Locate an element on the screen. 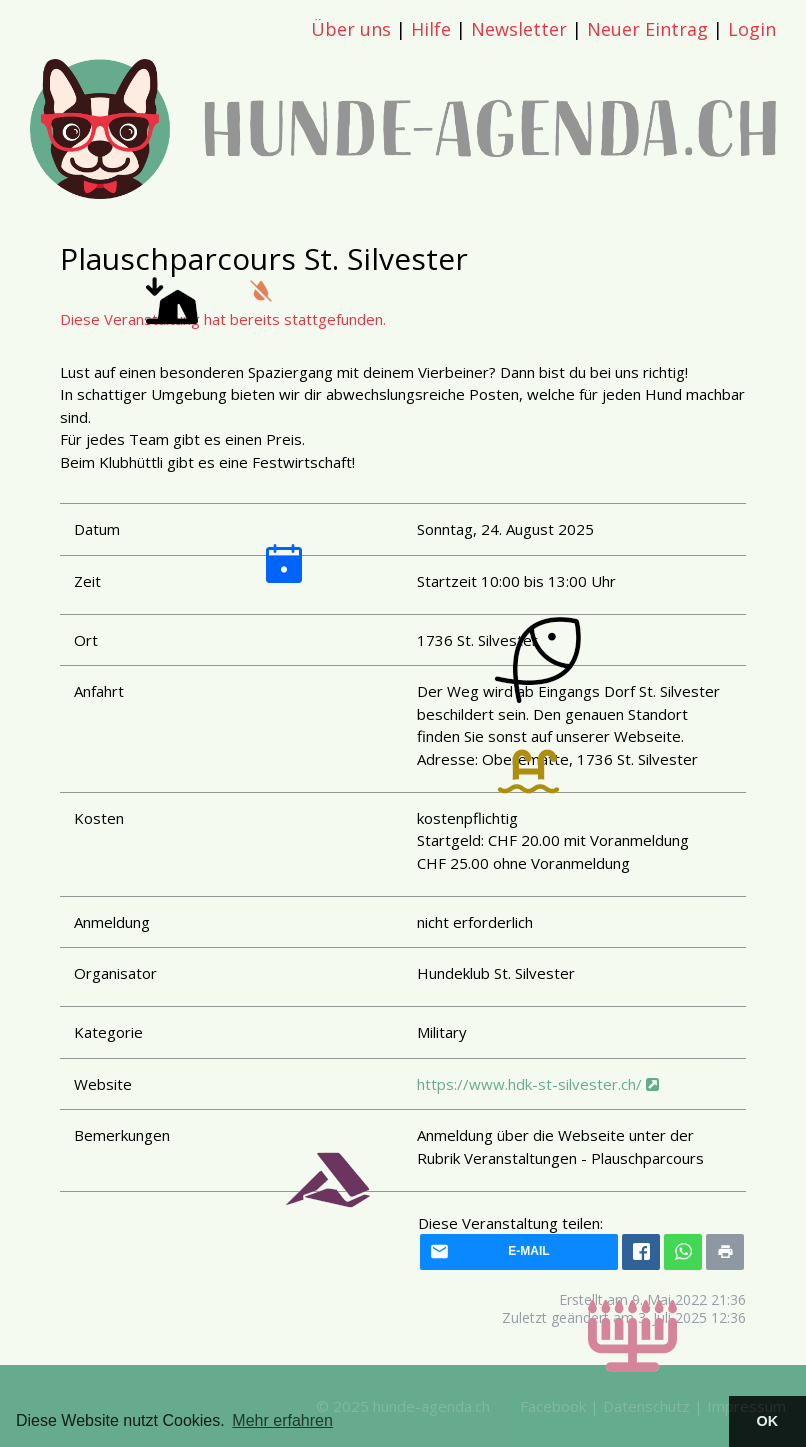 The height and width of the screenshot is (1447, 806). accusoft company logo is located at coordinates (328, 1180).